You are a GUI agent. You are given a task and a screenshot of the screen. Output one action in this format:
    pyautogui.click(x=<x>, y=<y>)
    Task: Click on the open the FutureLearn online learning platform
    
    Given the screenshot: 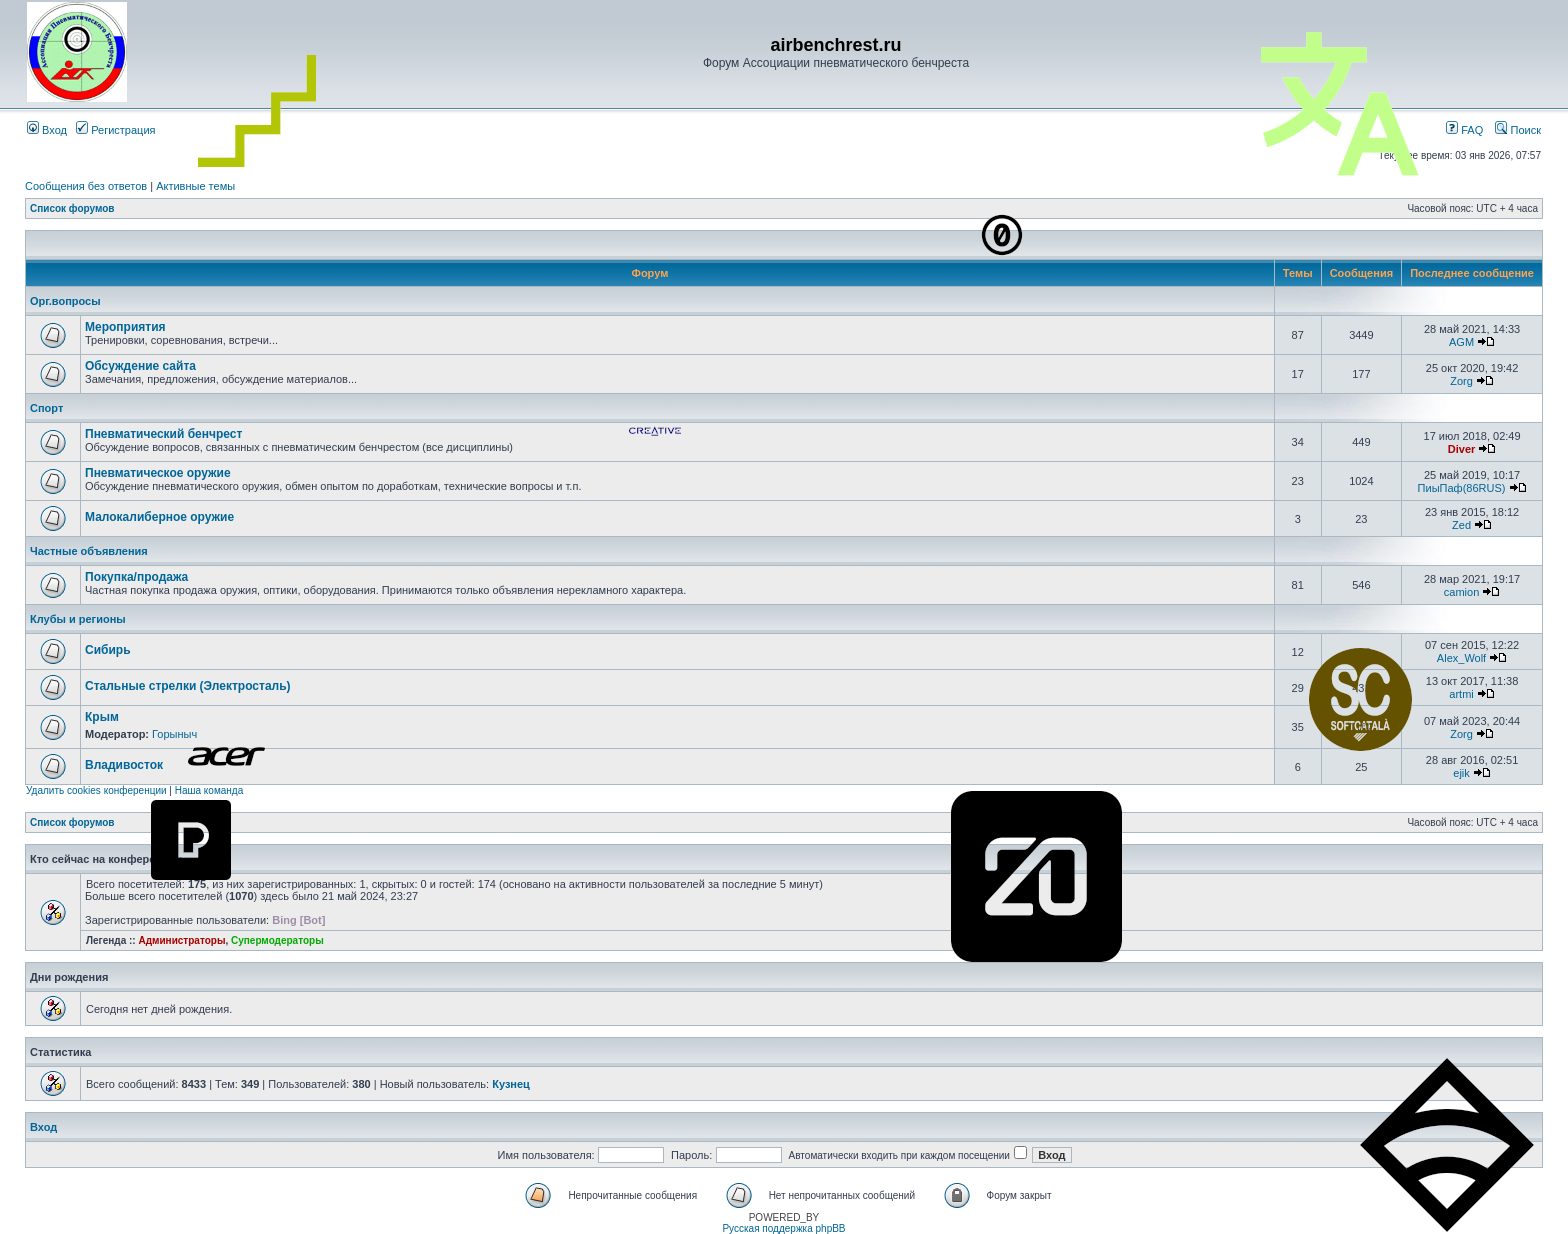 What is the action you would take?
    pyautogui.click(x=257, y=111)
    